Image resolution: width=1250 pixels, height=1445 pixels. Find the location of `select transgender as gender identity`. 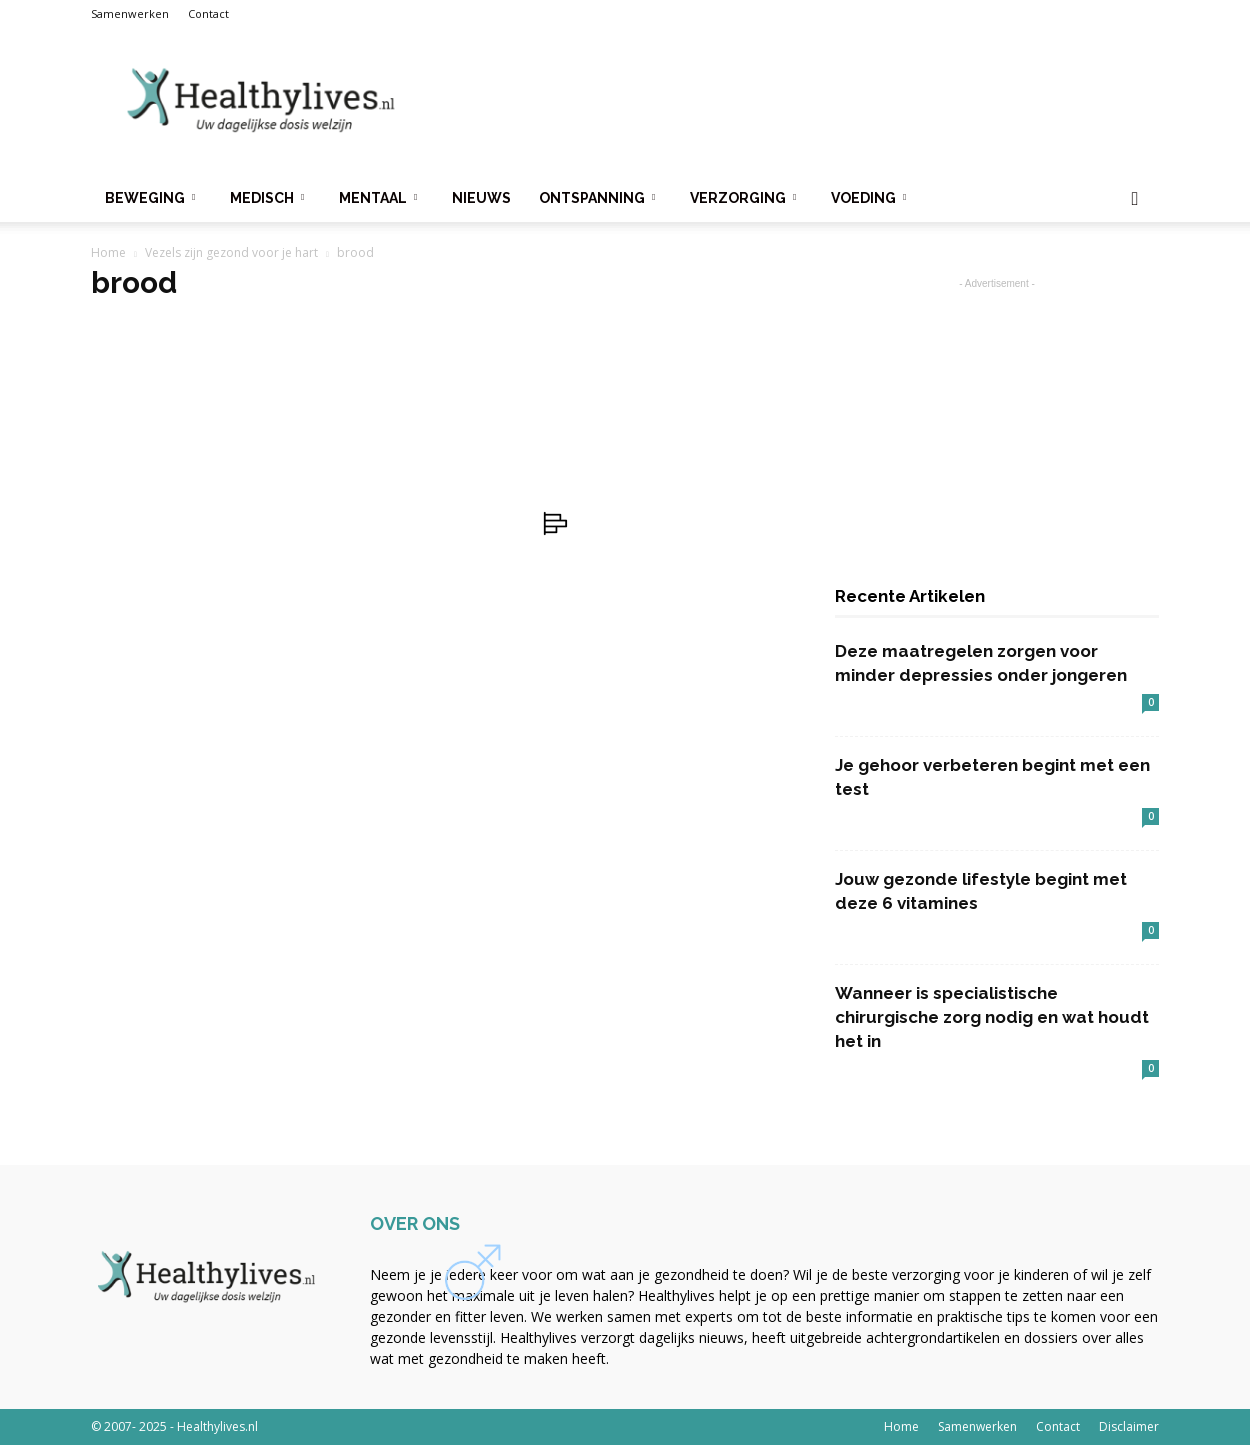

select transgender as gender identity is located at coordinates (474, 1271).